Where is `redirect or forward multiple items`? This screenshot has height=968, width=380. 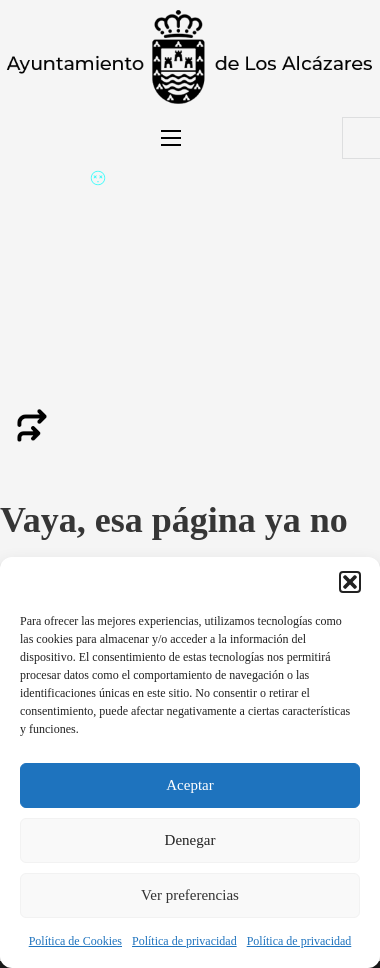
redirect or forward multiple items is located at coordinates (32, 427).